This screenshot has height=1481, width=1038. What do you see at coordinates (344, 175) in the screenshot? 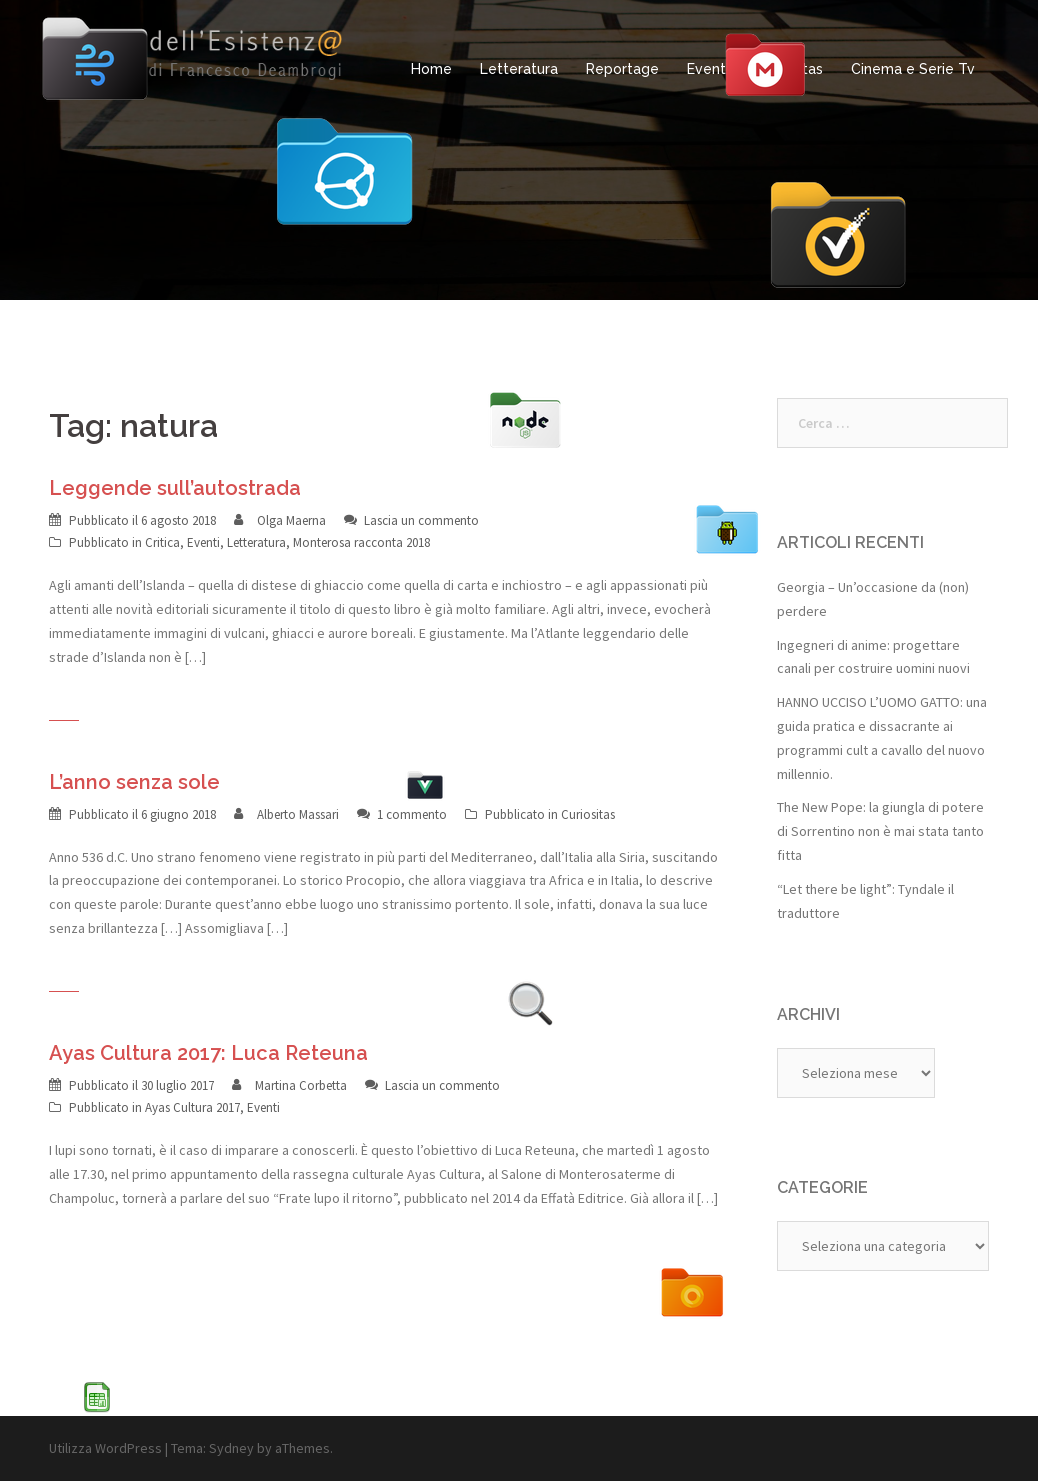
I see `open syncthing sync folder` at bounding box center [344, 175].